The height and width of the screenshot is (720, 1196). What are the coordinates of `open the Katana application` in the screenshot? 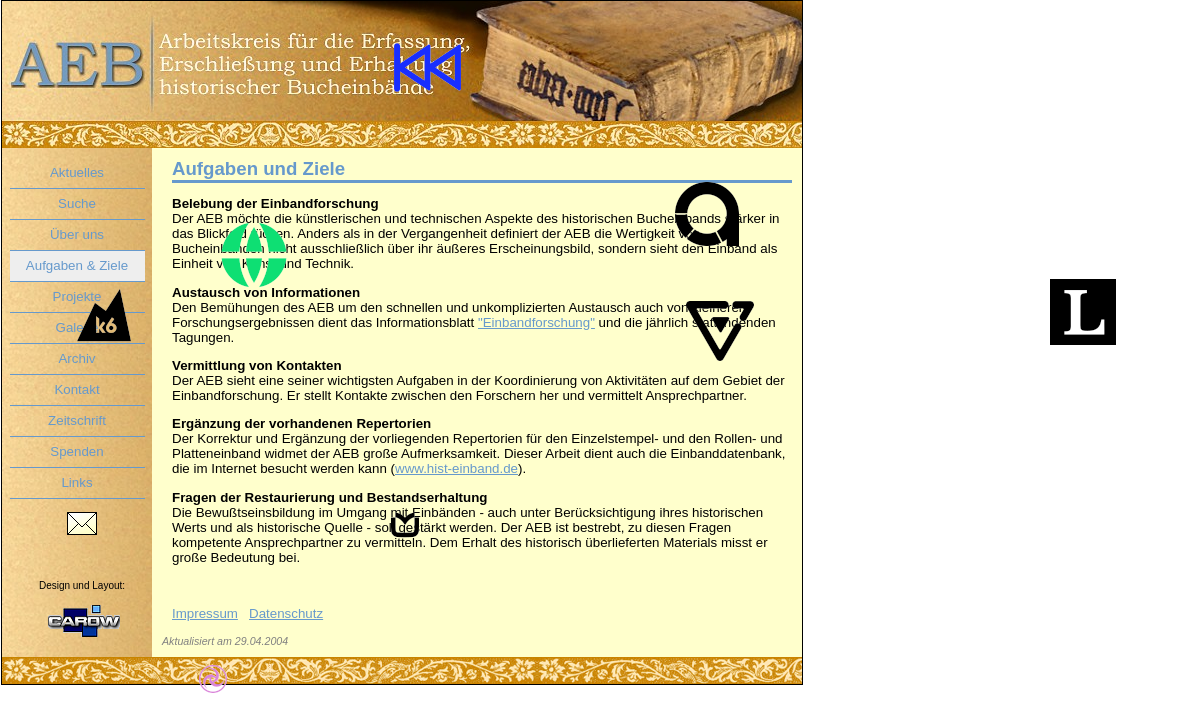 It's located at (213, 679).